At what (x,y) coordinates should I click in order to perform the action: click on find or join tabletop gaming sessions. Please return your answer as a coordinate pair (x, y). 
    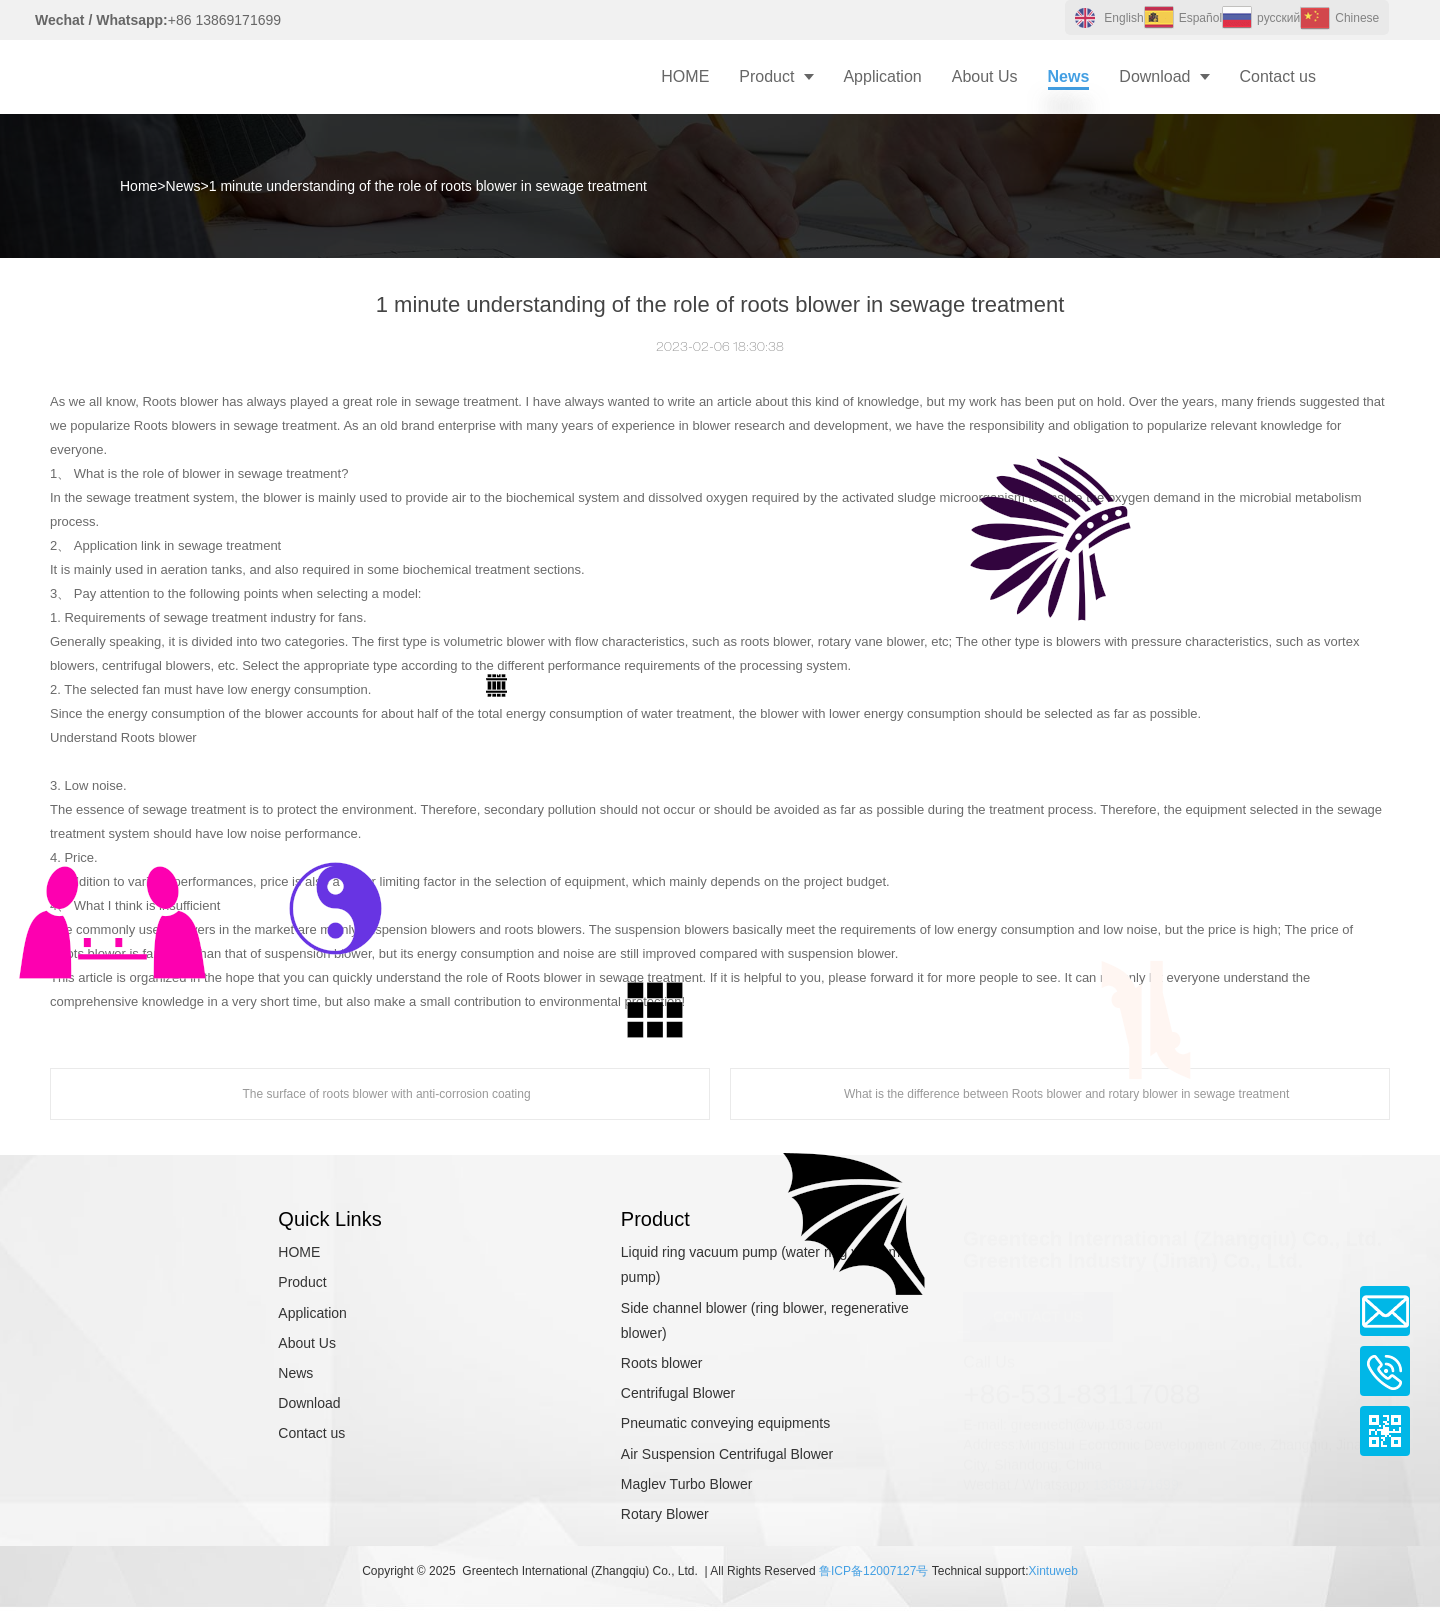
    Looking at the image, I should click on (112, 922).